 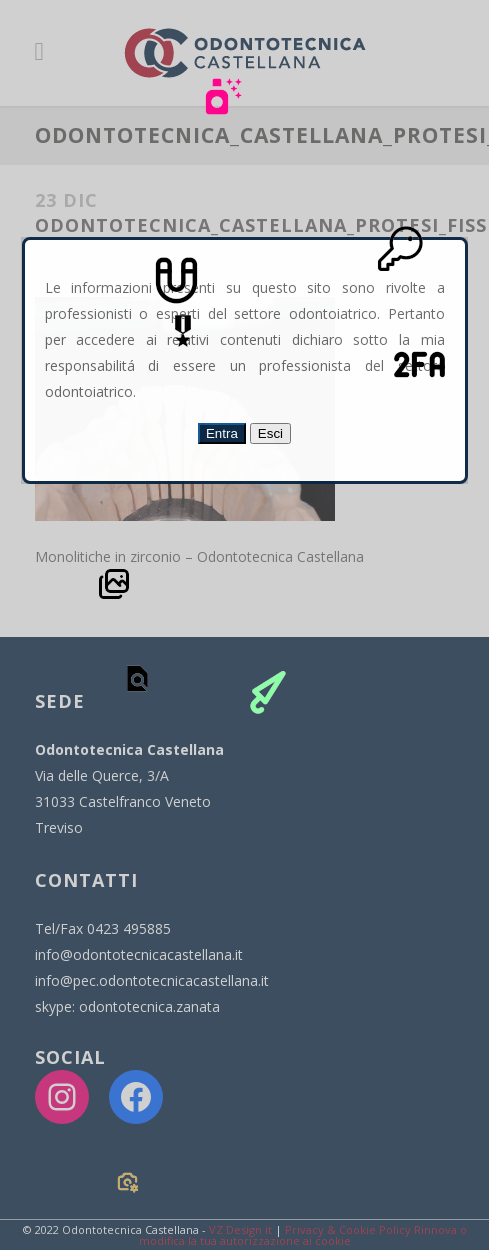 What do you see at coordinates (221, 96) in the screenshot?
I see `air freshener or fragrance settings` at bounding box center [221, 96].